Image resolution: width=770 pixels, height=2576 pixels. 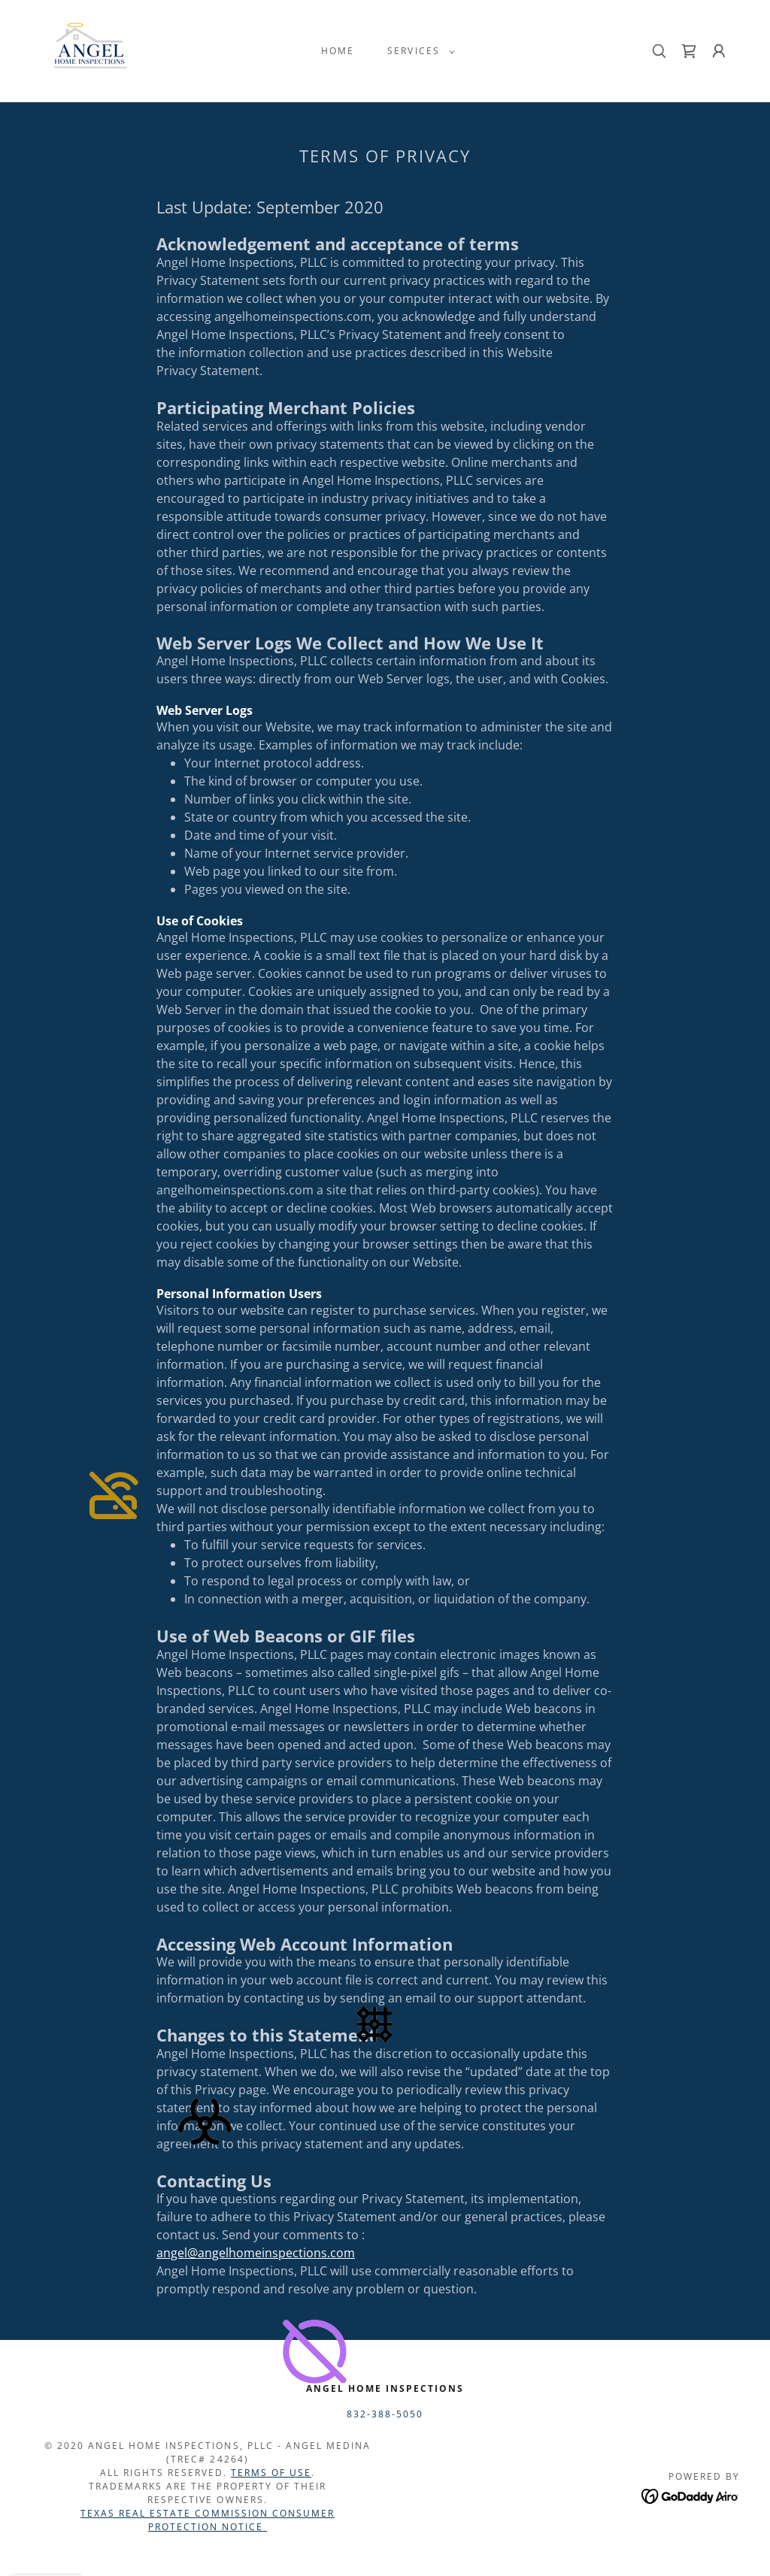 I want to click on play go board game, so click(x=374, y=2024).